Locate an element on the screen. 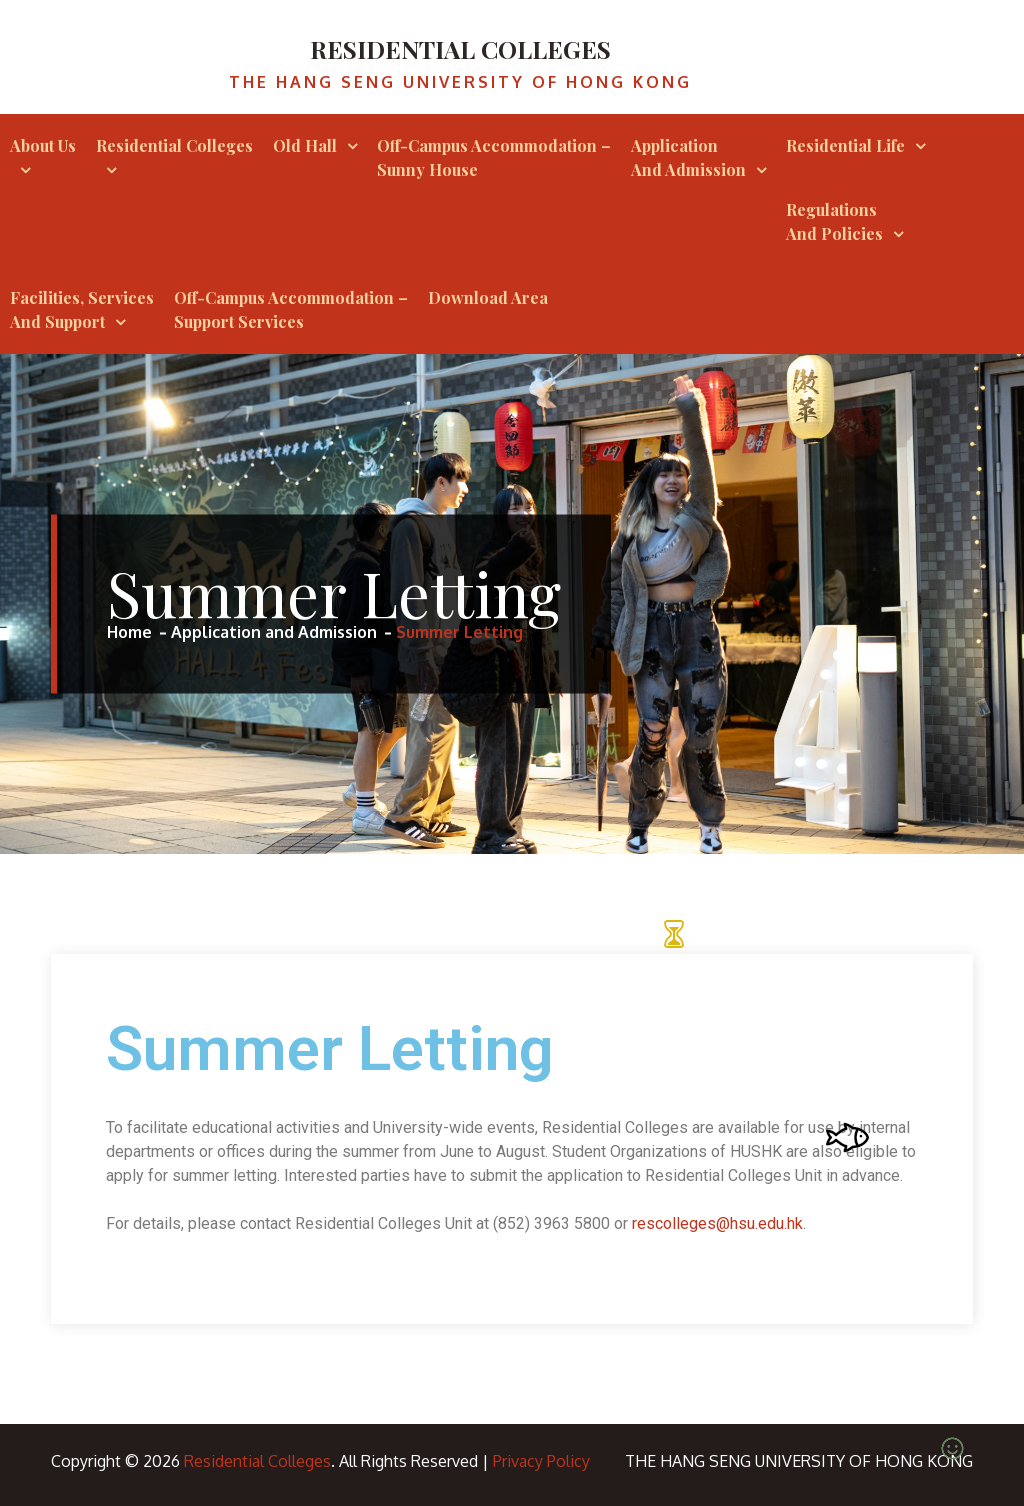 The height and width of the screenshot is (1506, 1024). add an emoji or reaction is located at coordinates (952, 1448).